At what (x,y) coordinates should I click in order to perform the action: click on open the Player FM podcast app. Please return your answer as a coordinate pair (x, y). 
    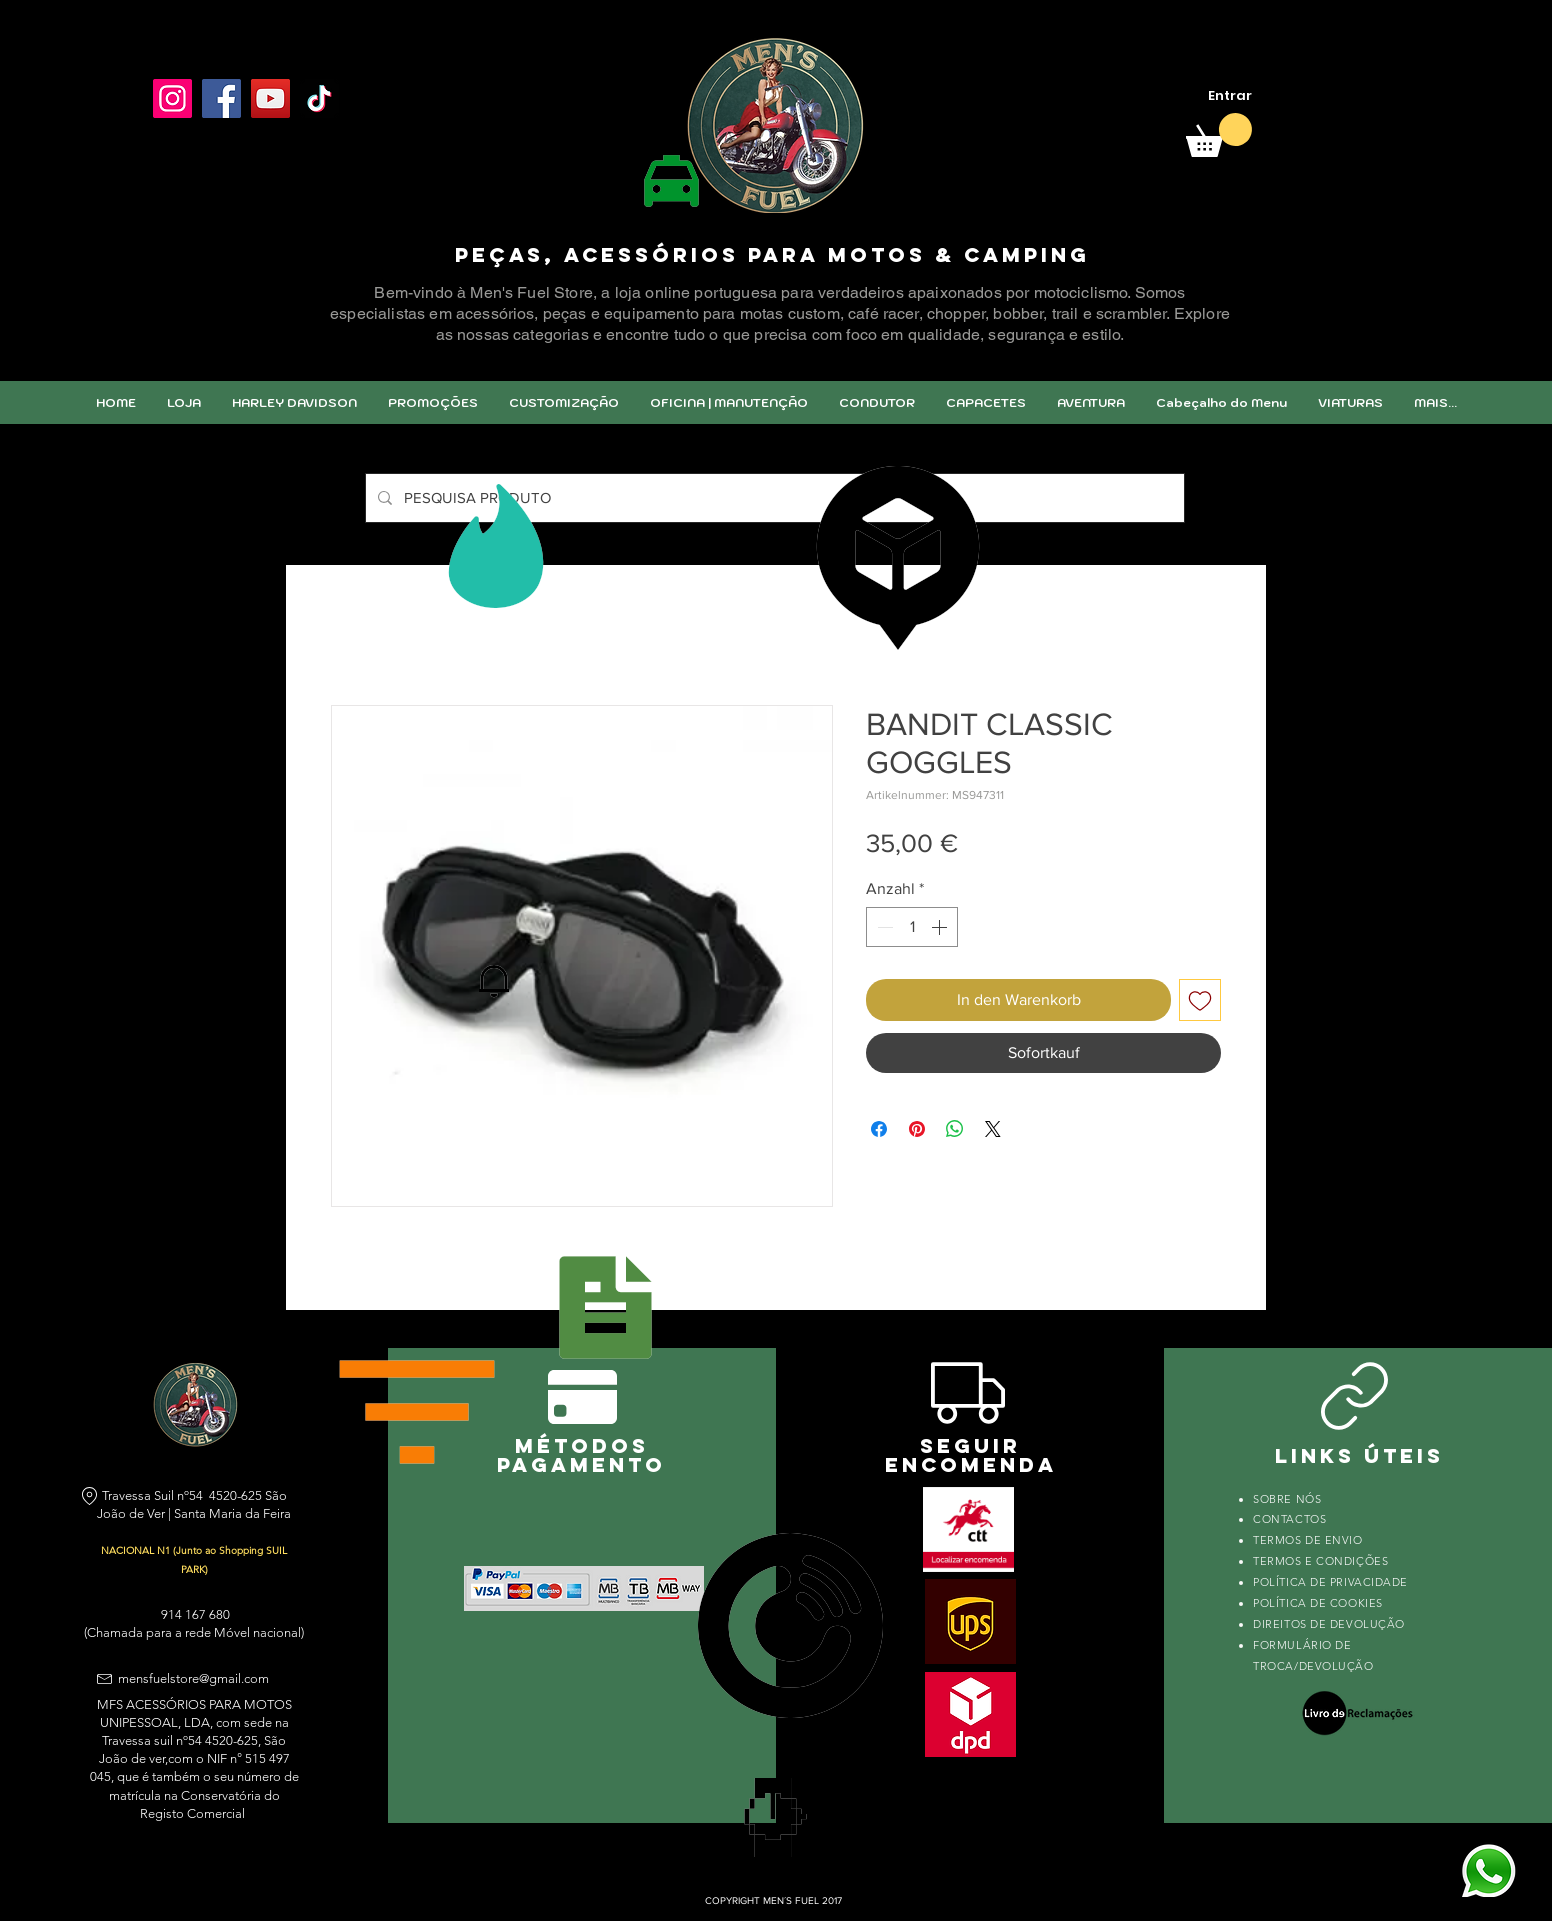
    Looking at the image, I should click on (790, 1625).